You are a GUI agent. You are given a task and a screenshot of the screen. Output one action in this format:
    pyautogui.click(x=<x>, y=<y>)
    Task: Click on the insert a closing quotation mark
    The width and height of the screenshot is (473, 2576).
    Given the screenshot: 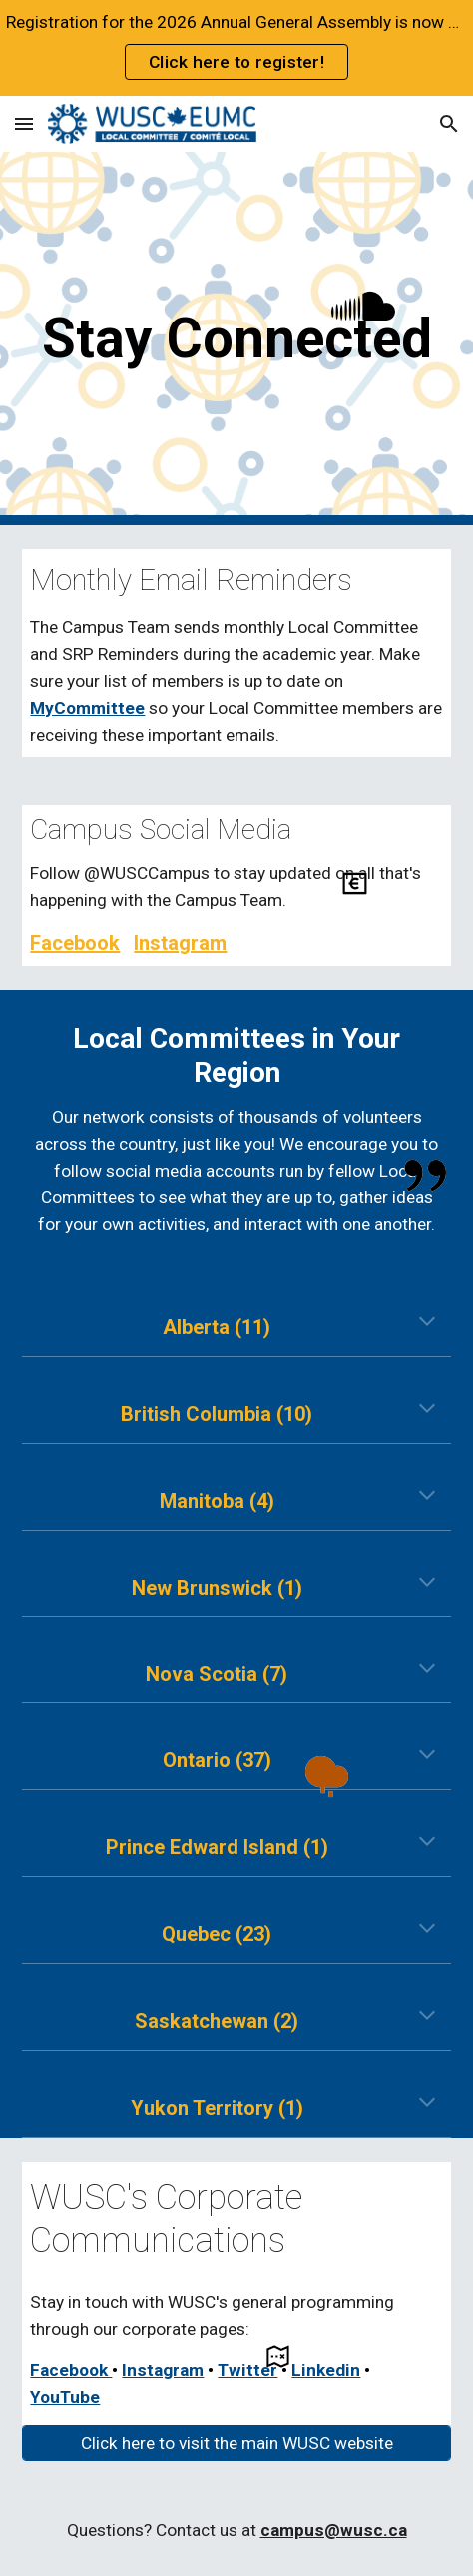 What is the action you would take?
    pyautogui.click(x=425, y=1175)
    